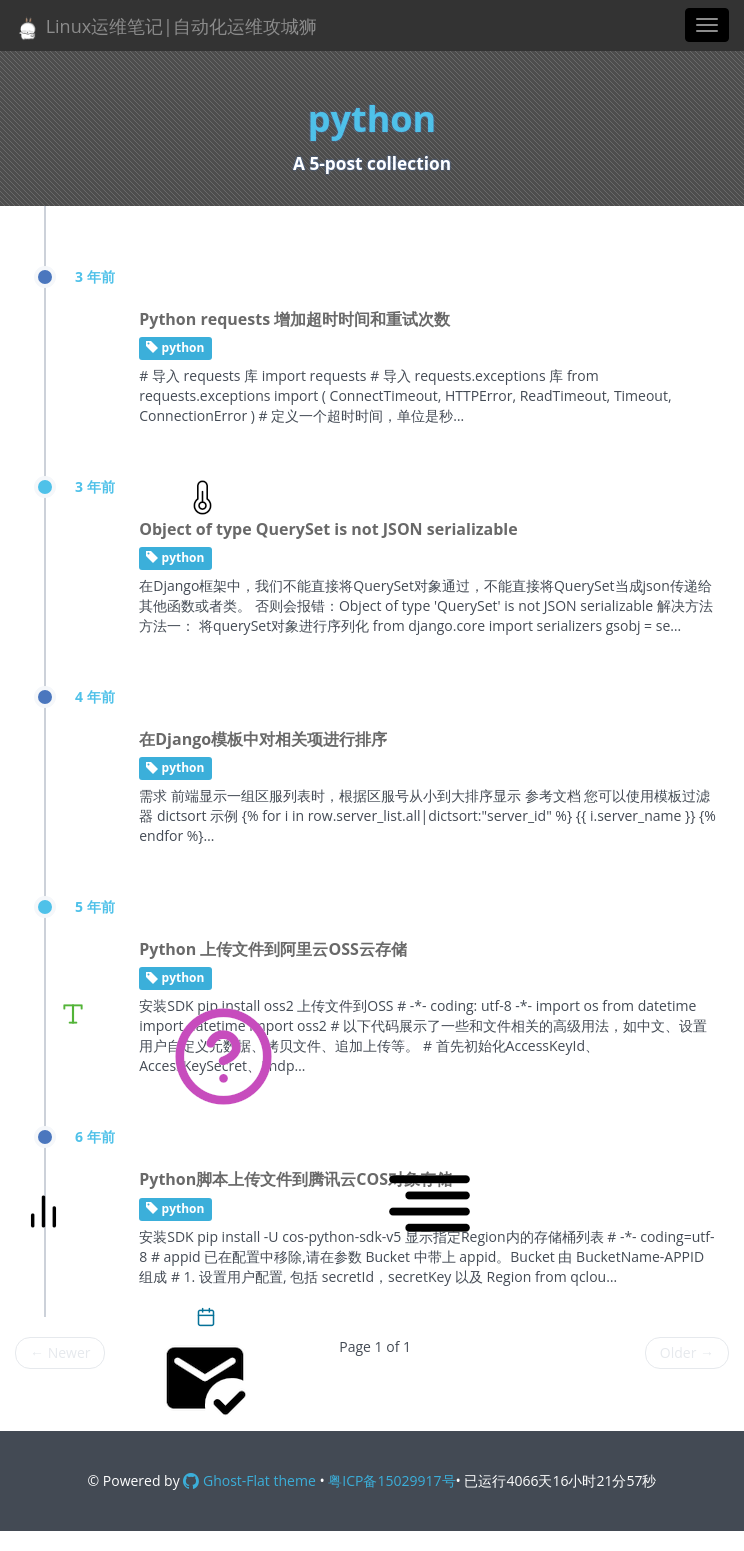 Image resolution: width=744 pixels, height=1551 pixels. I want to click on view current temperature reading, so click(202, 497).